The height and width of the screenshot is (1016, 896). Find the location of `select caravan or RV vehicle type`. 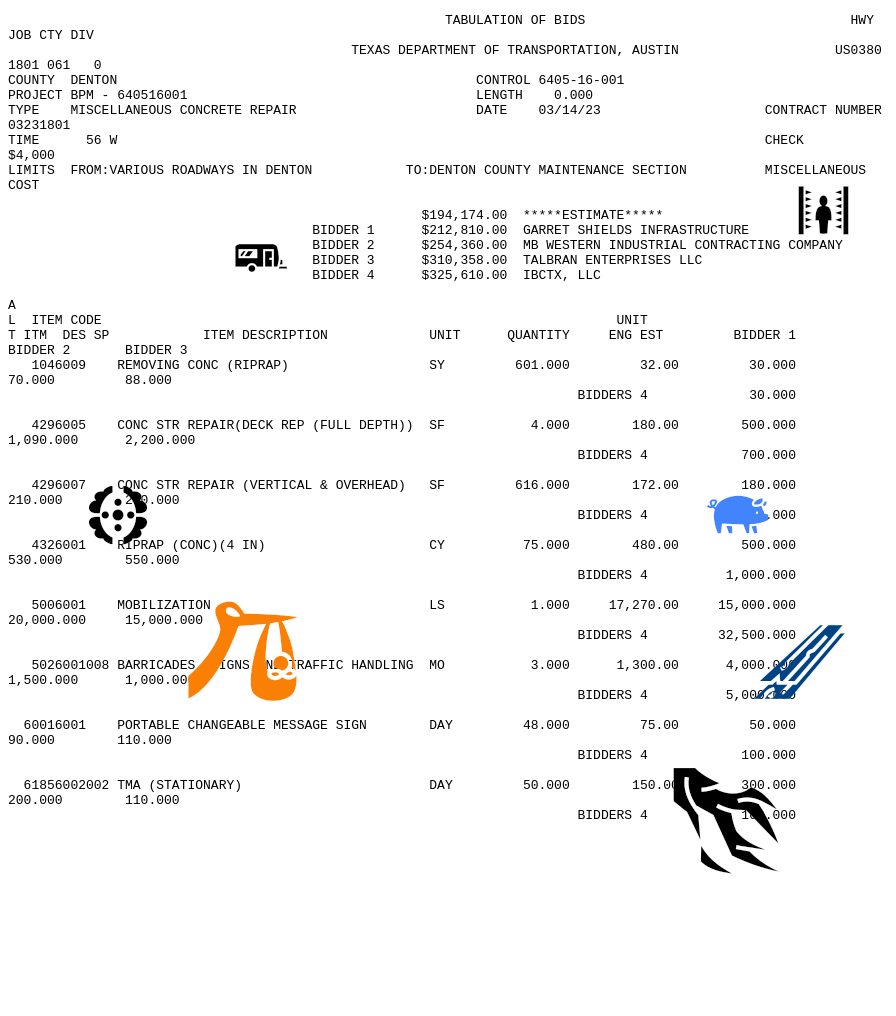

select caravan or RV vehicle type is located at coordinates (261, 258).